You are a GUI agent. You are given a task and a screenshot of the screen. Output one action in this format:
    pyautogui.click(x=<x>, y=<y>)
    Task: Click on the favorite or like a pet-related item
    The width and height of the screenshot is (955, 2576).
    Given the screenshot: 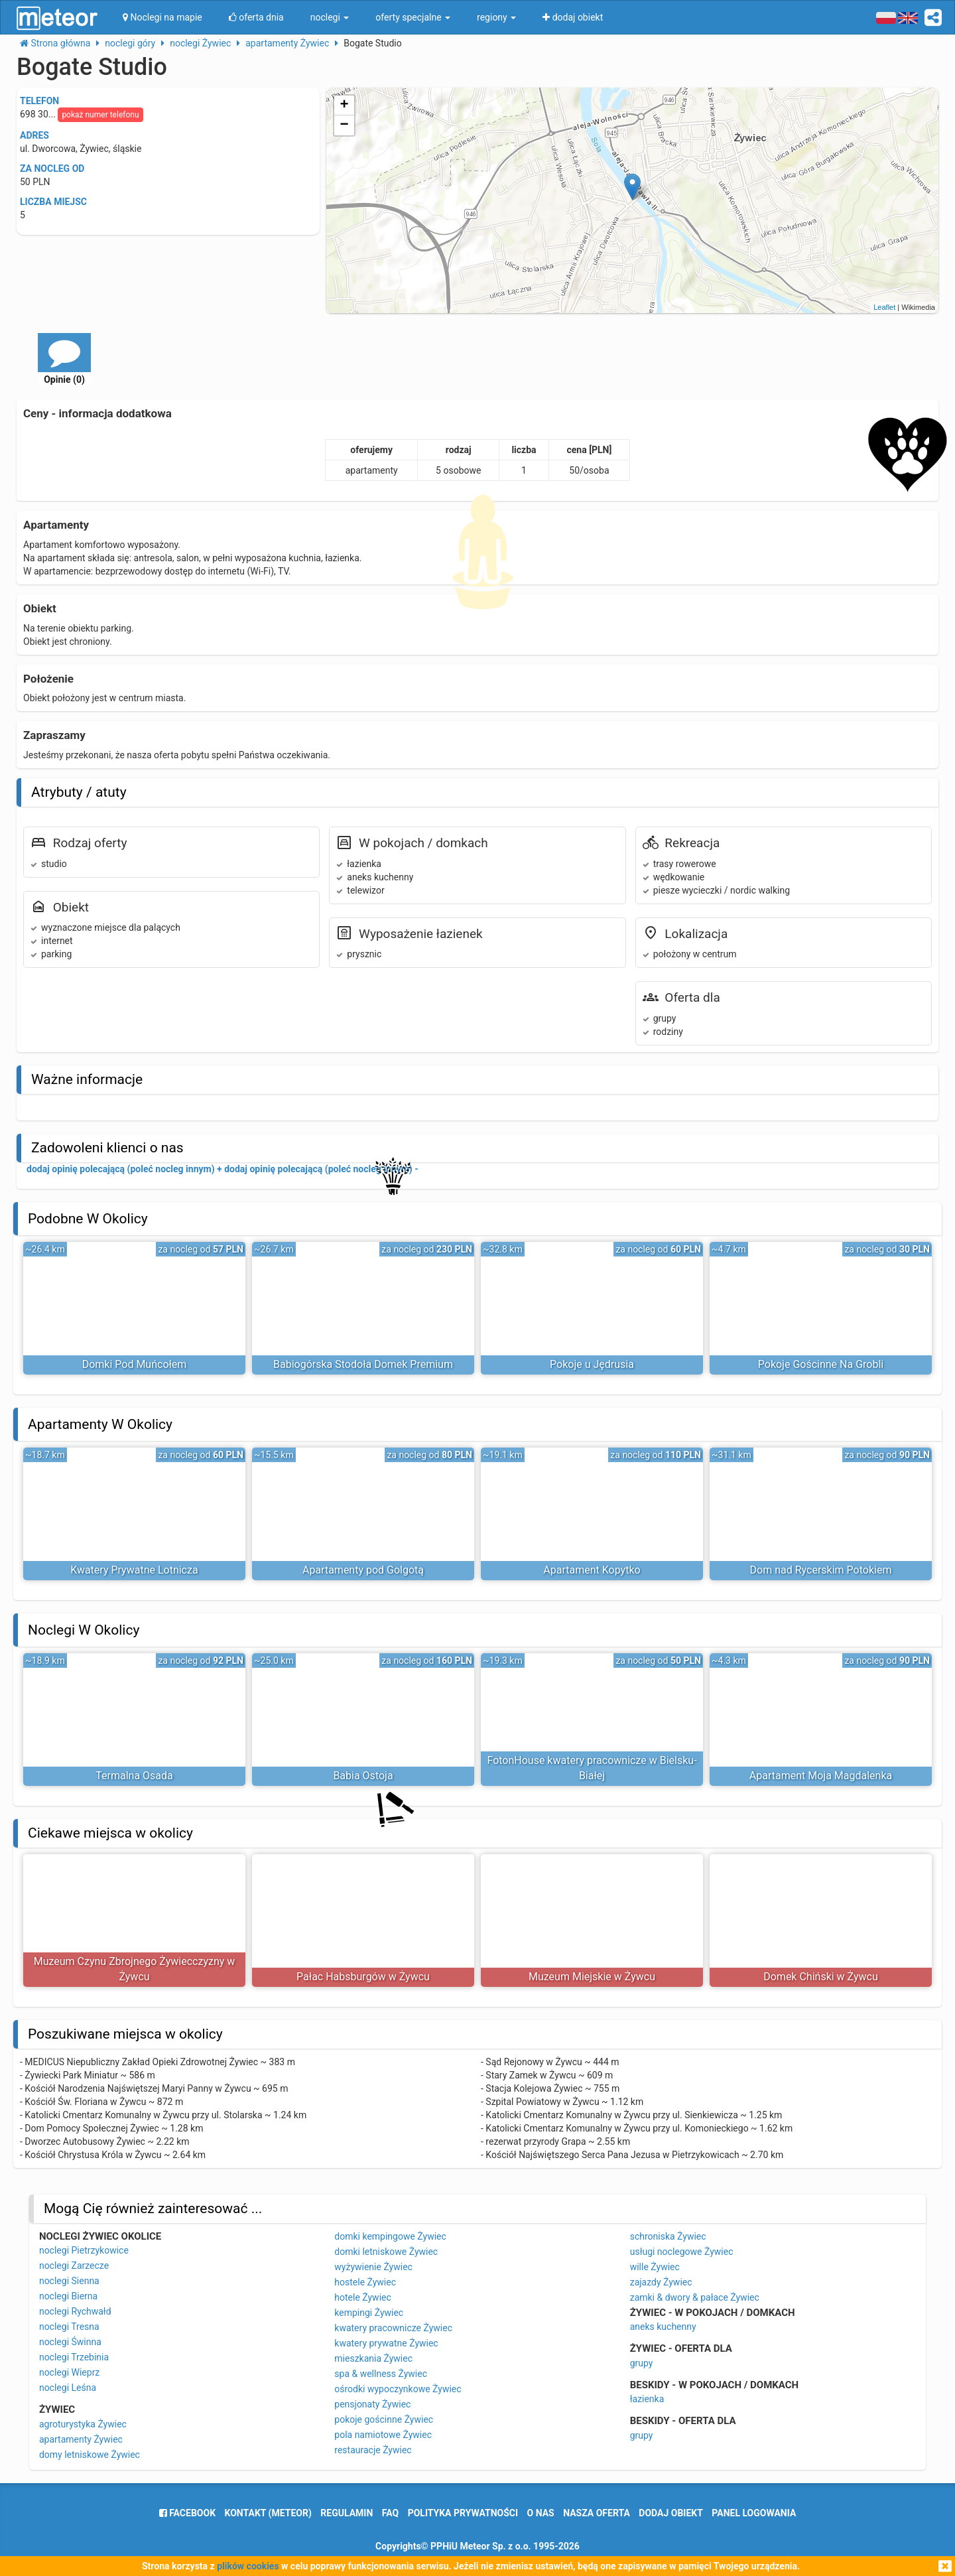 What is the action you would take?
    pyautogui.click(x=907, y=455)
    